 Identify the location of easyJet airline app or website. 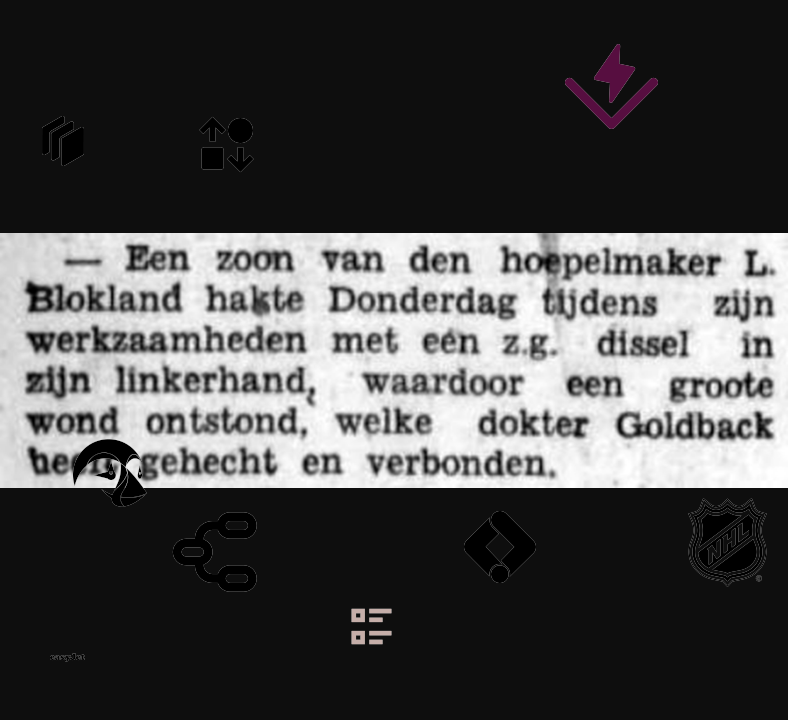
(67, 657).